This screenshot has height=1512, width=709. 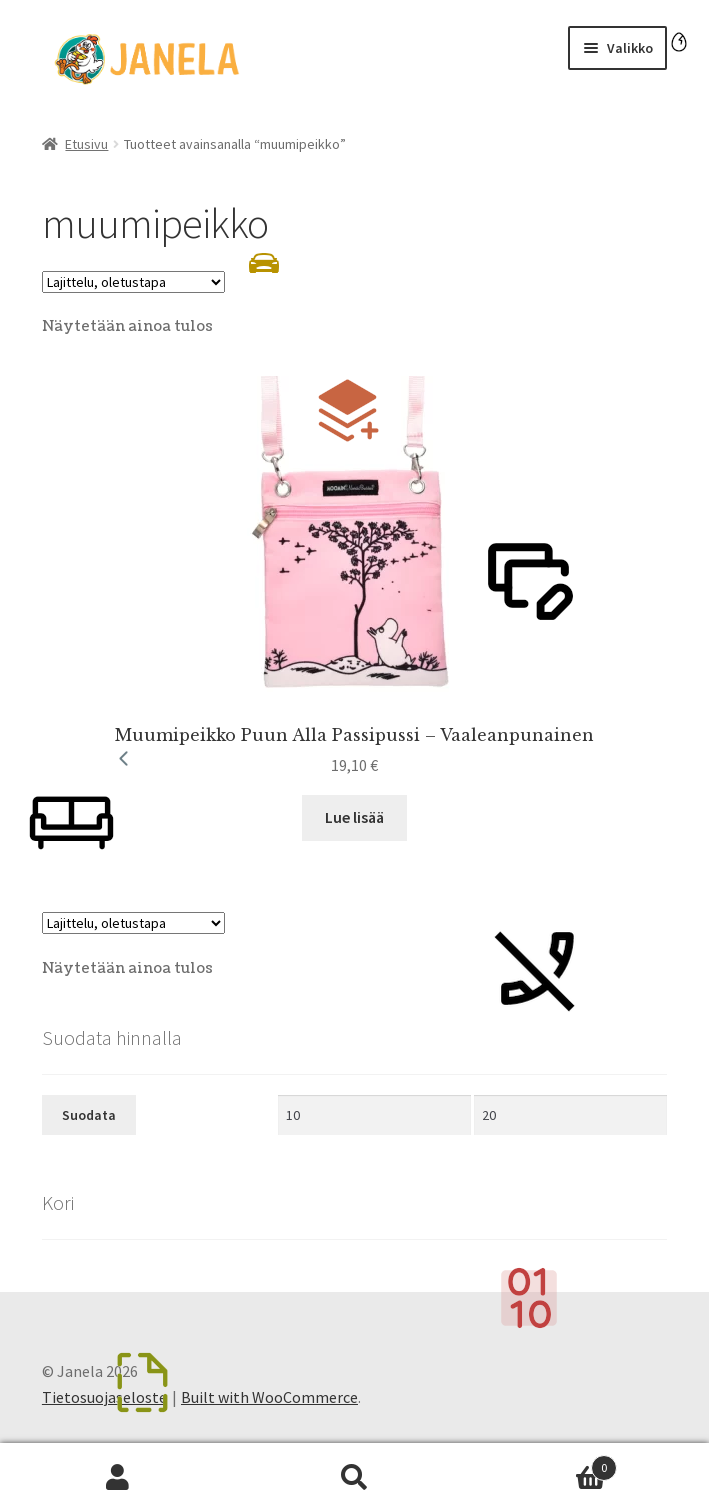 I want to click on phone calls are disabled or unavailable, so click(x=537, y=968).